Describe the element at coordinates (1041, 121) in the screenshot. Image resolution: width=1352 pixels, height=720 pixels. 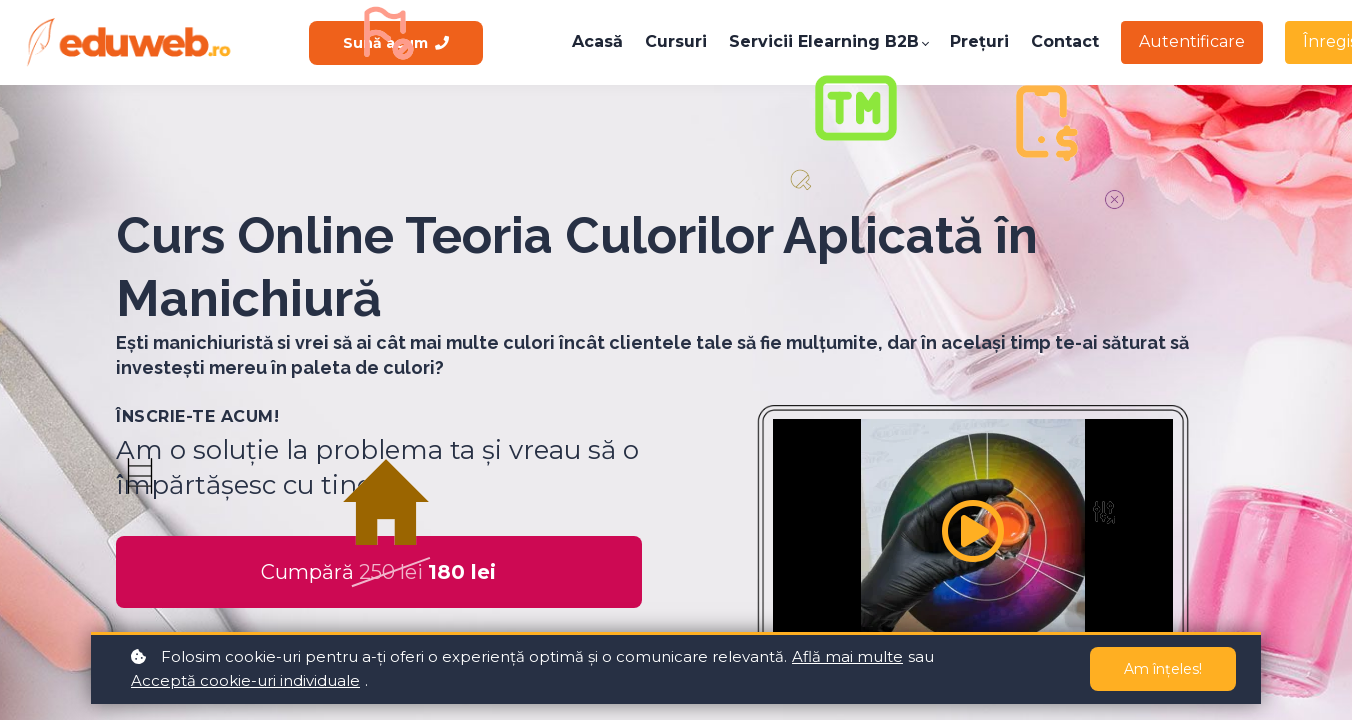
I see `mobile payment or banking app` at that location.